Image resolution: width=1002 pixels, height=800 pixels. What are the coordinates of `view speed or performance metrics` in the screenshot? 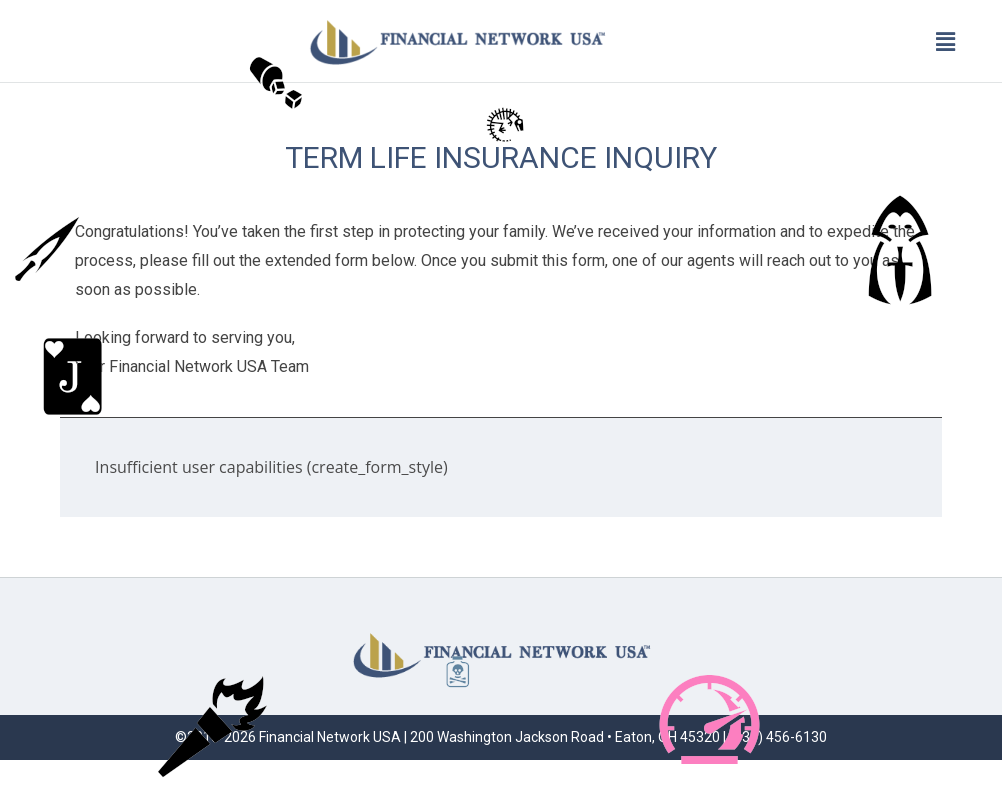 It's located at (709, 719).